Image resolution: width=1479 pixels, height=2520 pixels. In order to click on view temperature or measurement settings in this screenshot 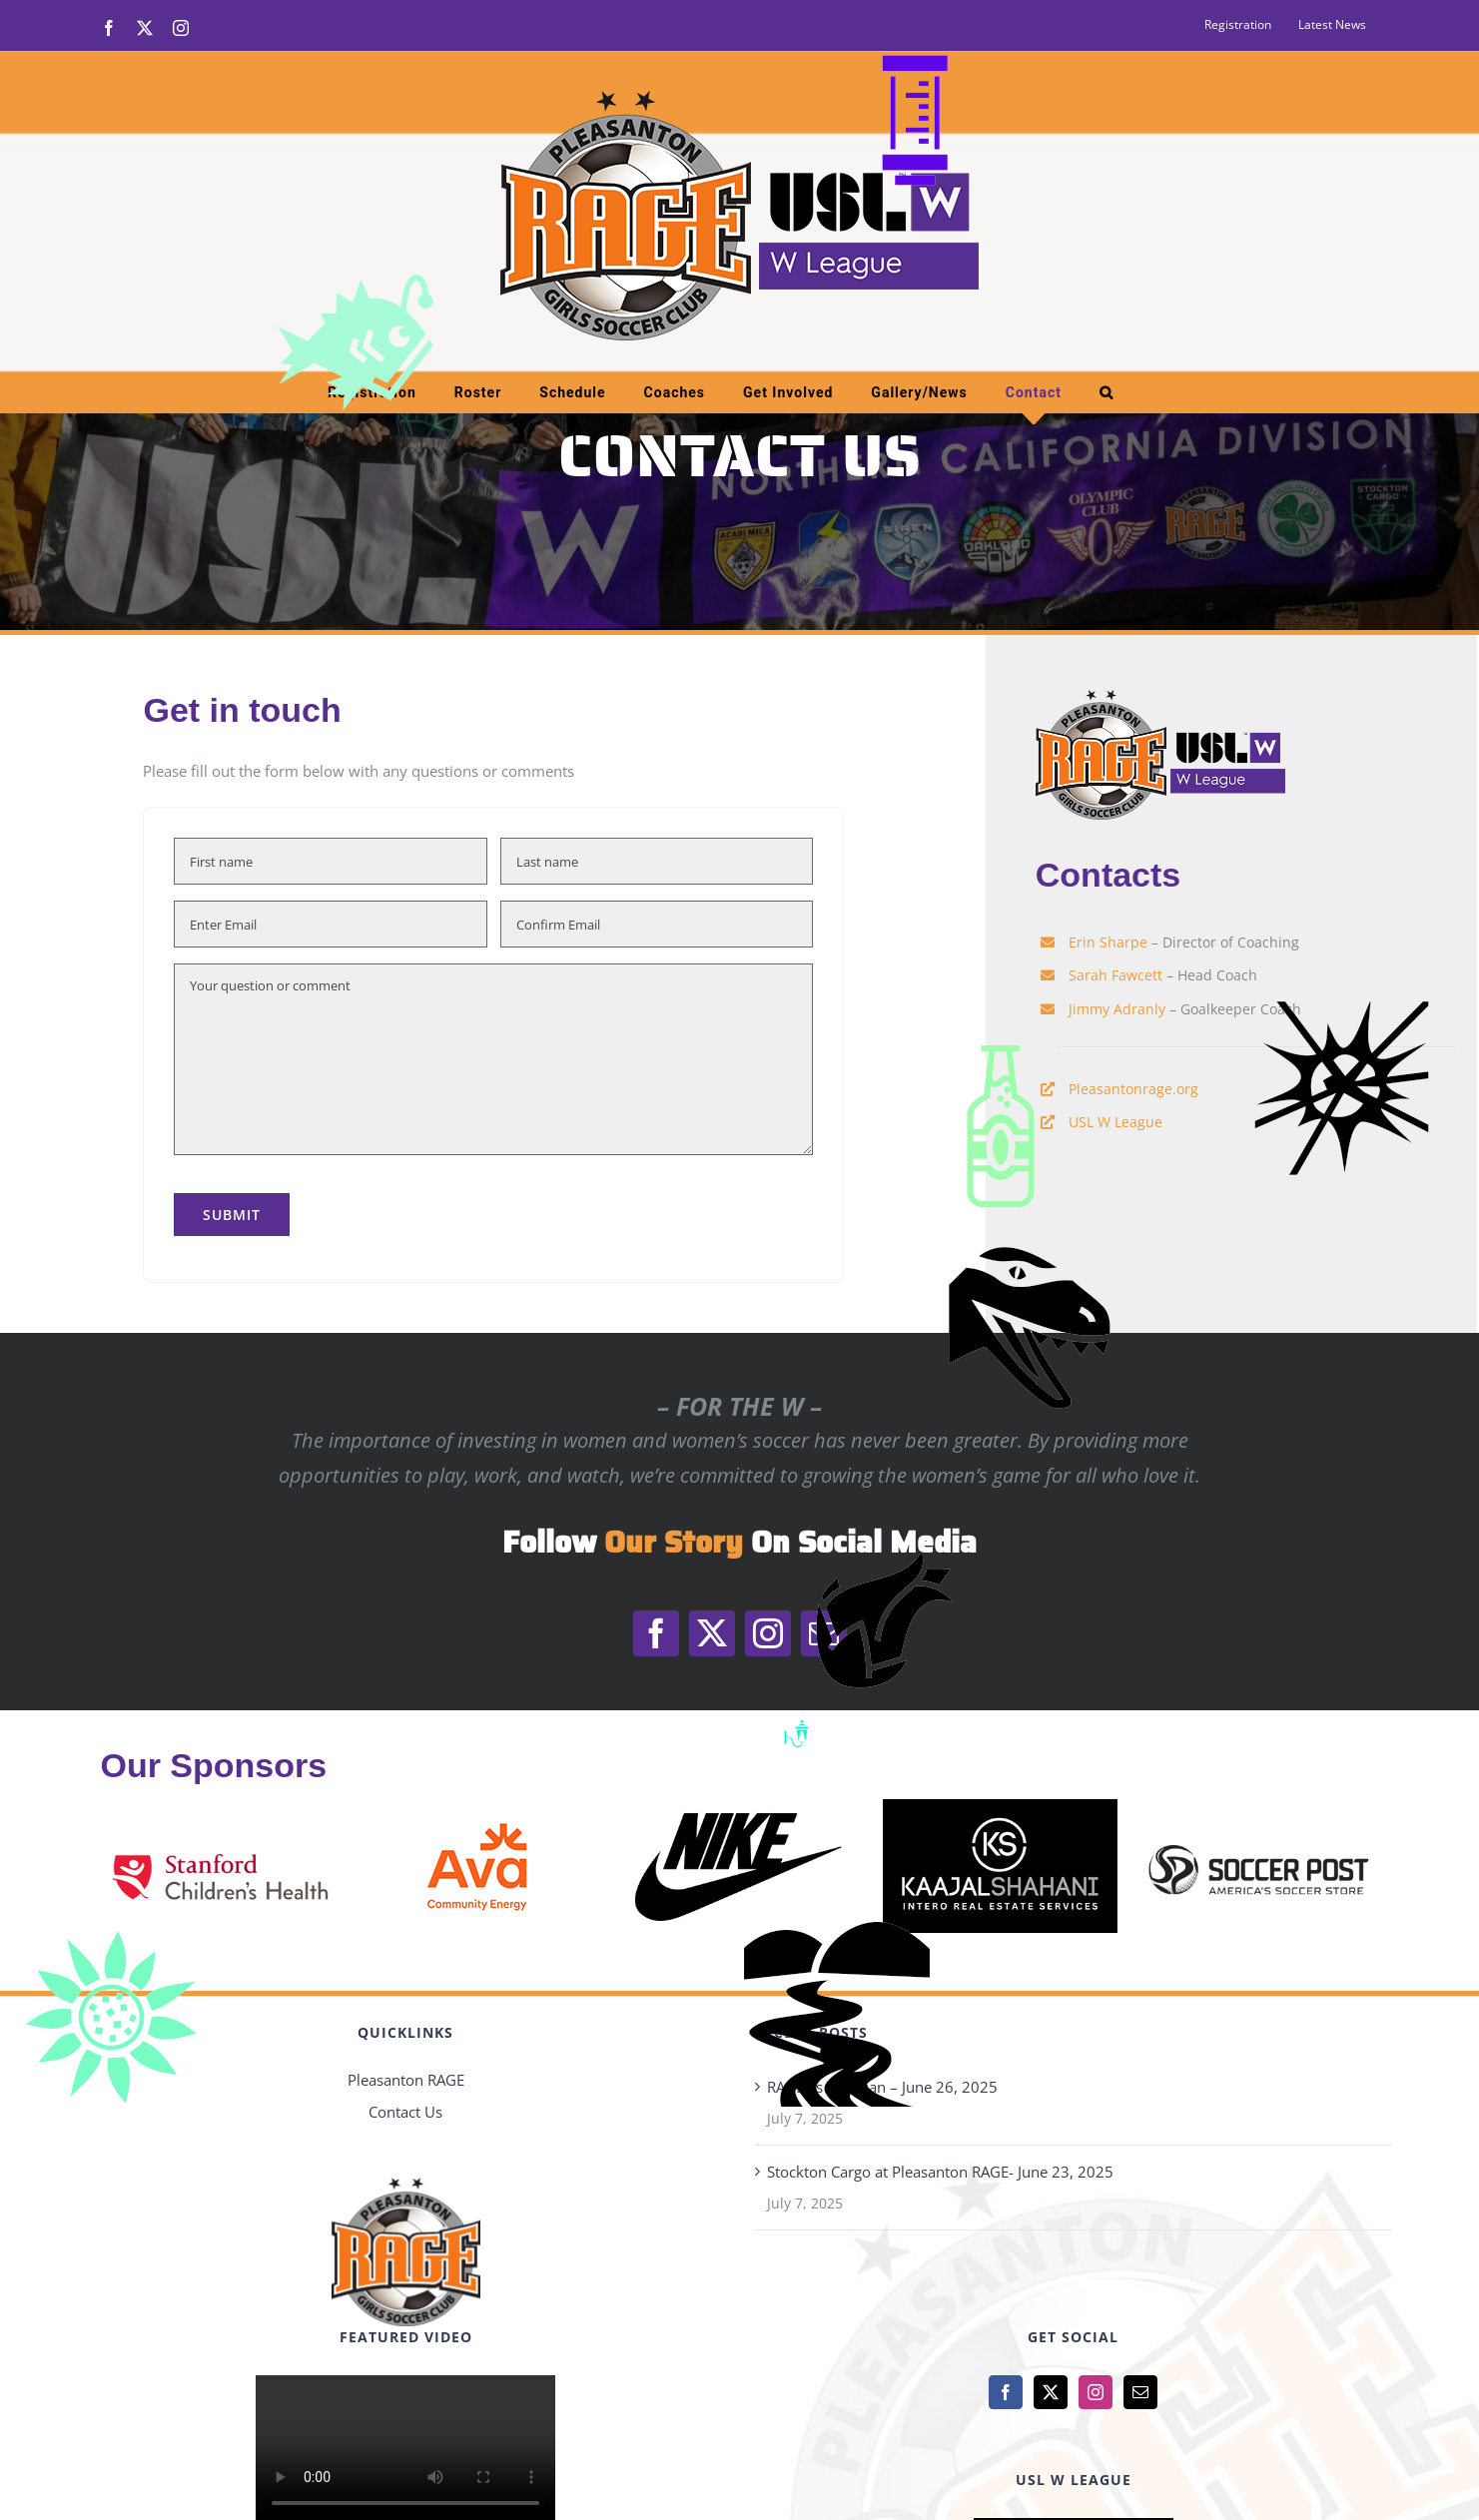, I will do `click(916, 120)`.